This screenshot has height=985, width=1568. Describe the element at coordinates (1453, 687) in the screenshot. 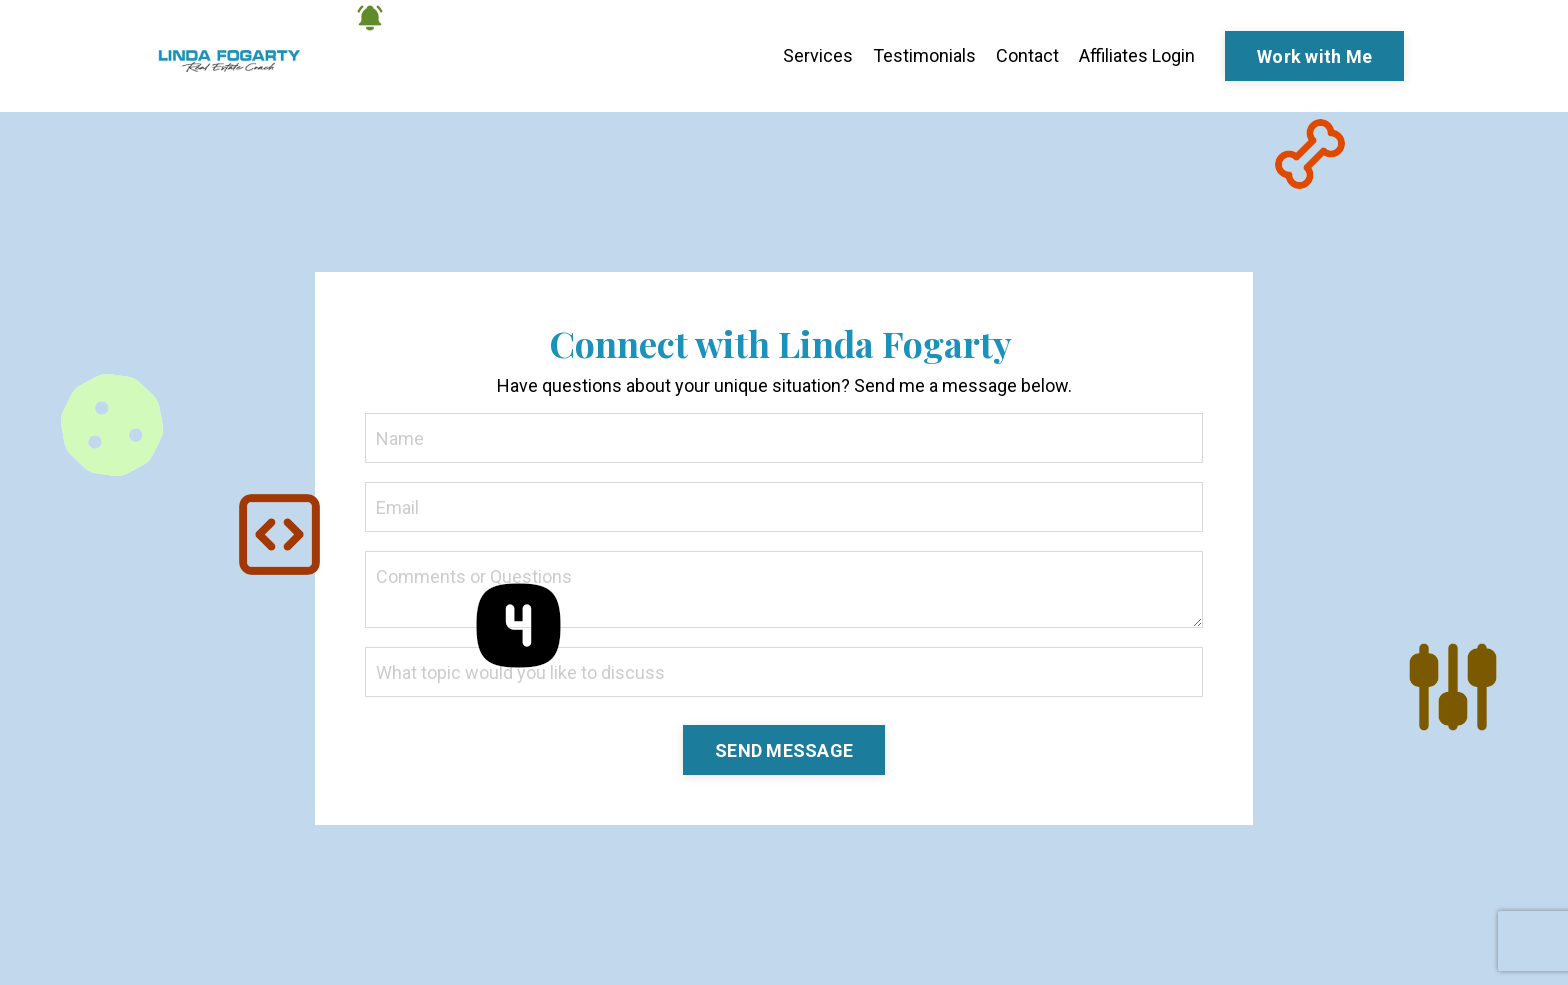

I see `view candlestick chart for stock or crypto trading` at that location.